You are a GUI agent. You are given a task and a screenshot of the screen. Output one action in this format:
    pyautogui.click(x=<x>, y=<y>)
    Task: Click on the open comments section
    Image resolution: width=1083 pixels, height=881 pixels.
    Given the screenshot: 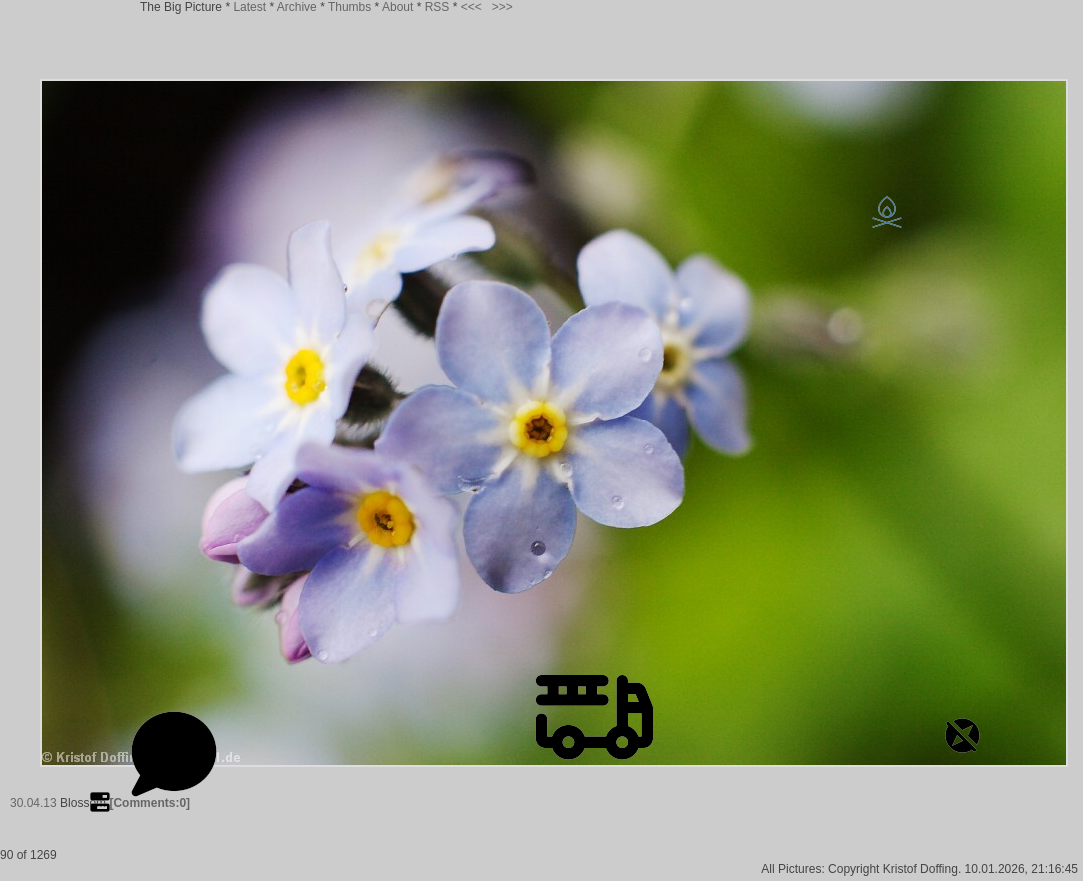 What is the action you would take?
    pyautogui.click(x=174, y=754)
    